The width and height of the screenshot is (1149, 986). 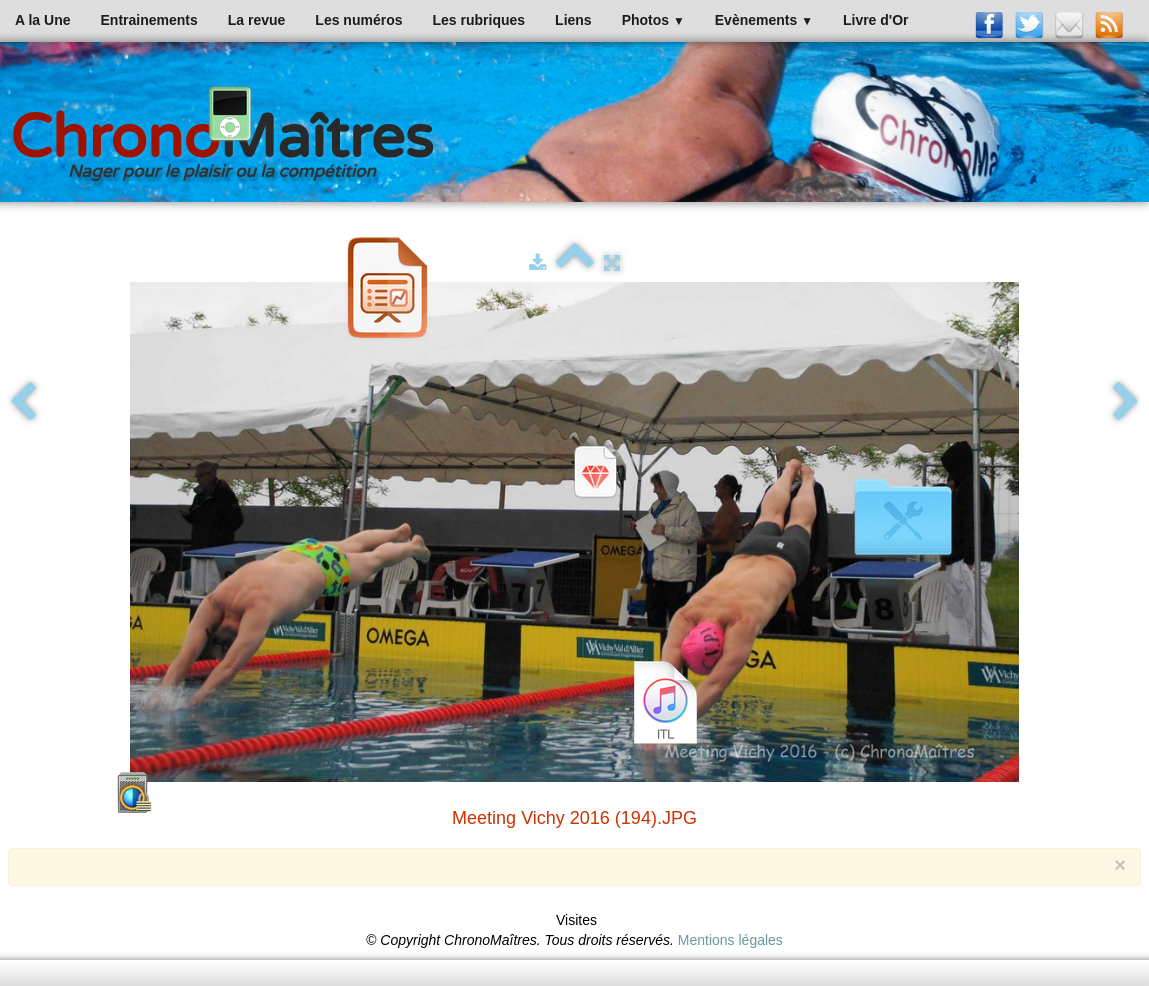 I want to click on open the utilities folder, so click(x=903, y=517).